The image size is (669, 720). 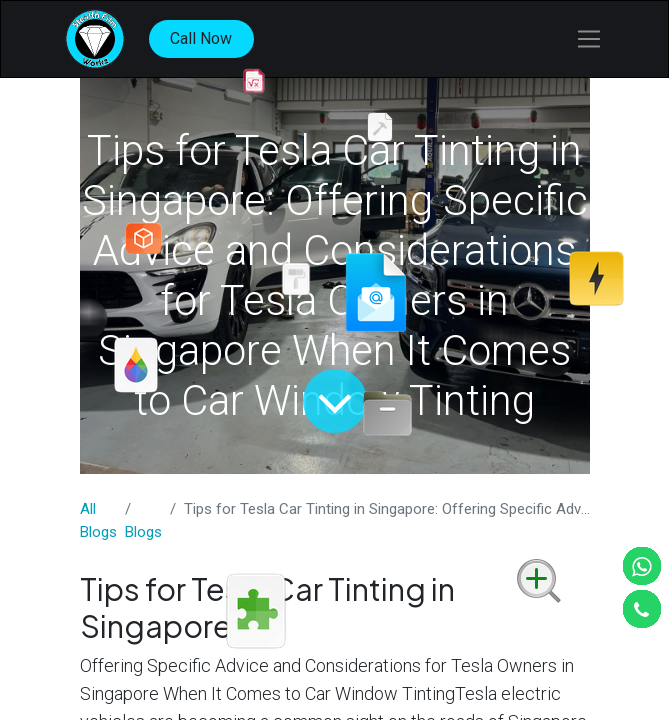 I want to click on browser extension or add-on installer file, so click(x=256, y=611).